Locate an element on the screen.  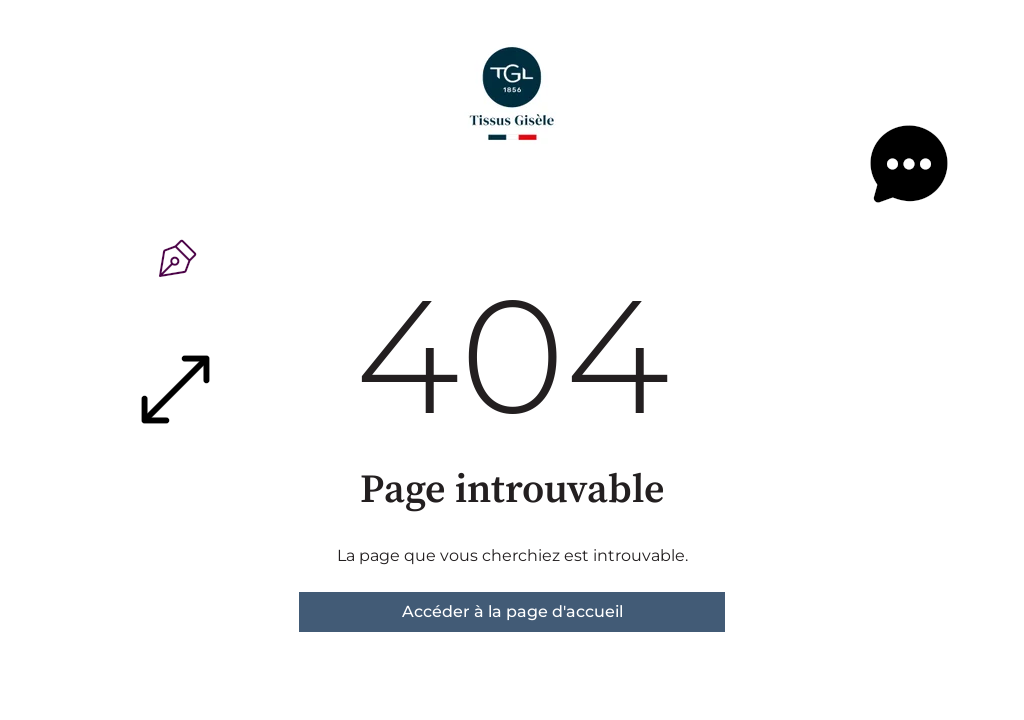
open messaging or chat is located at coordinates (909, 164).